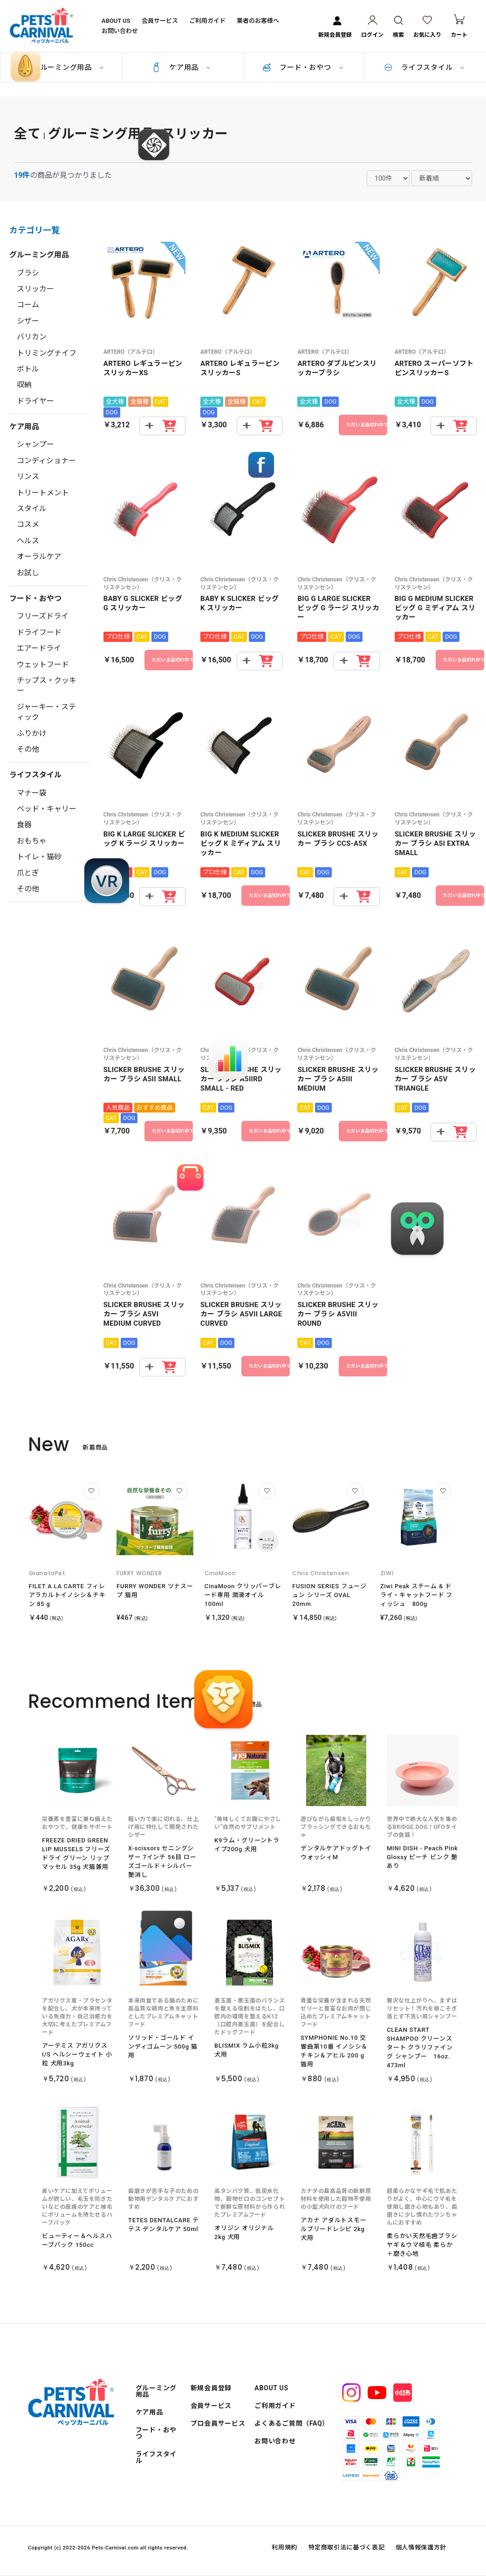  Describe the element at coordinates (154, 145) in the screenshot. I see `open engineering or developer settings` at that location.